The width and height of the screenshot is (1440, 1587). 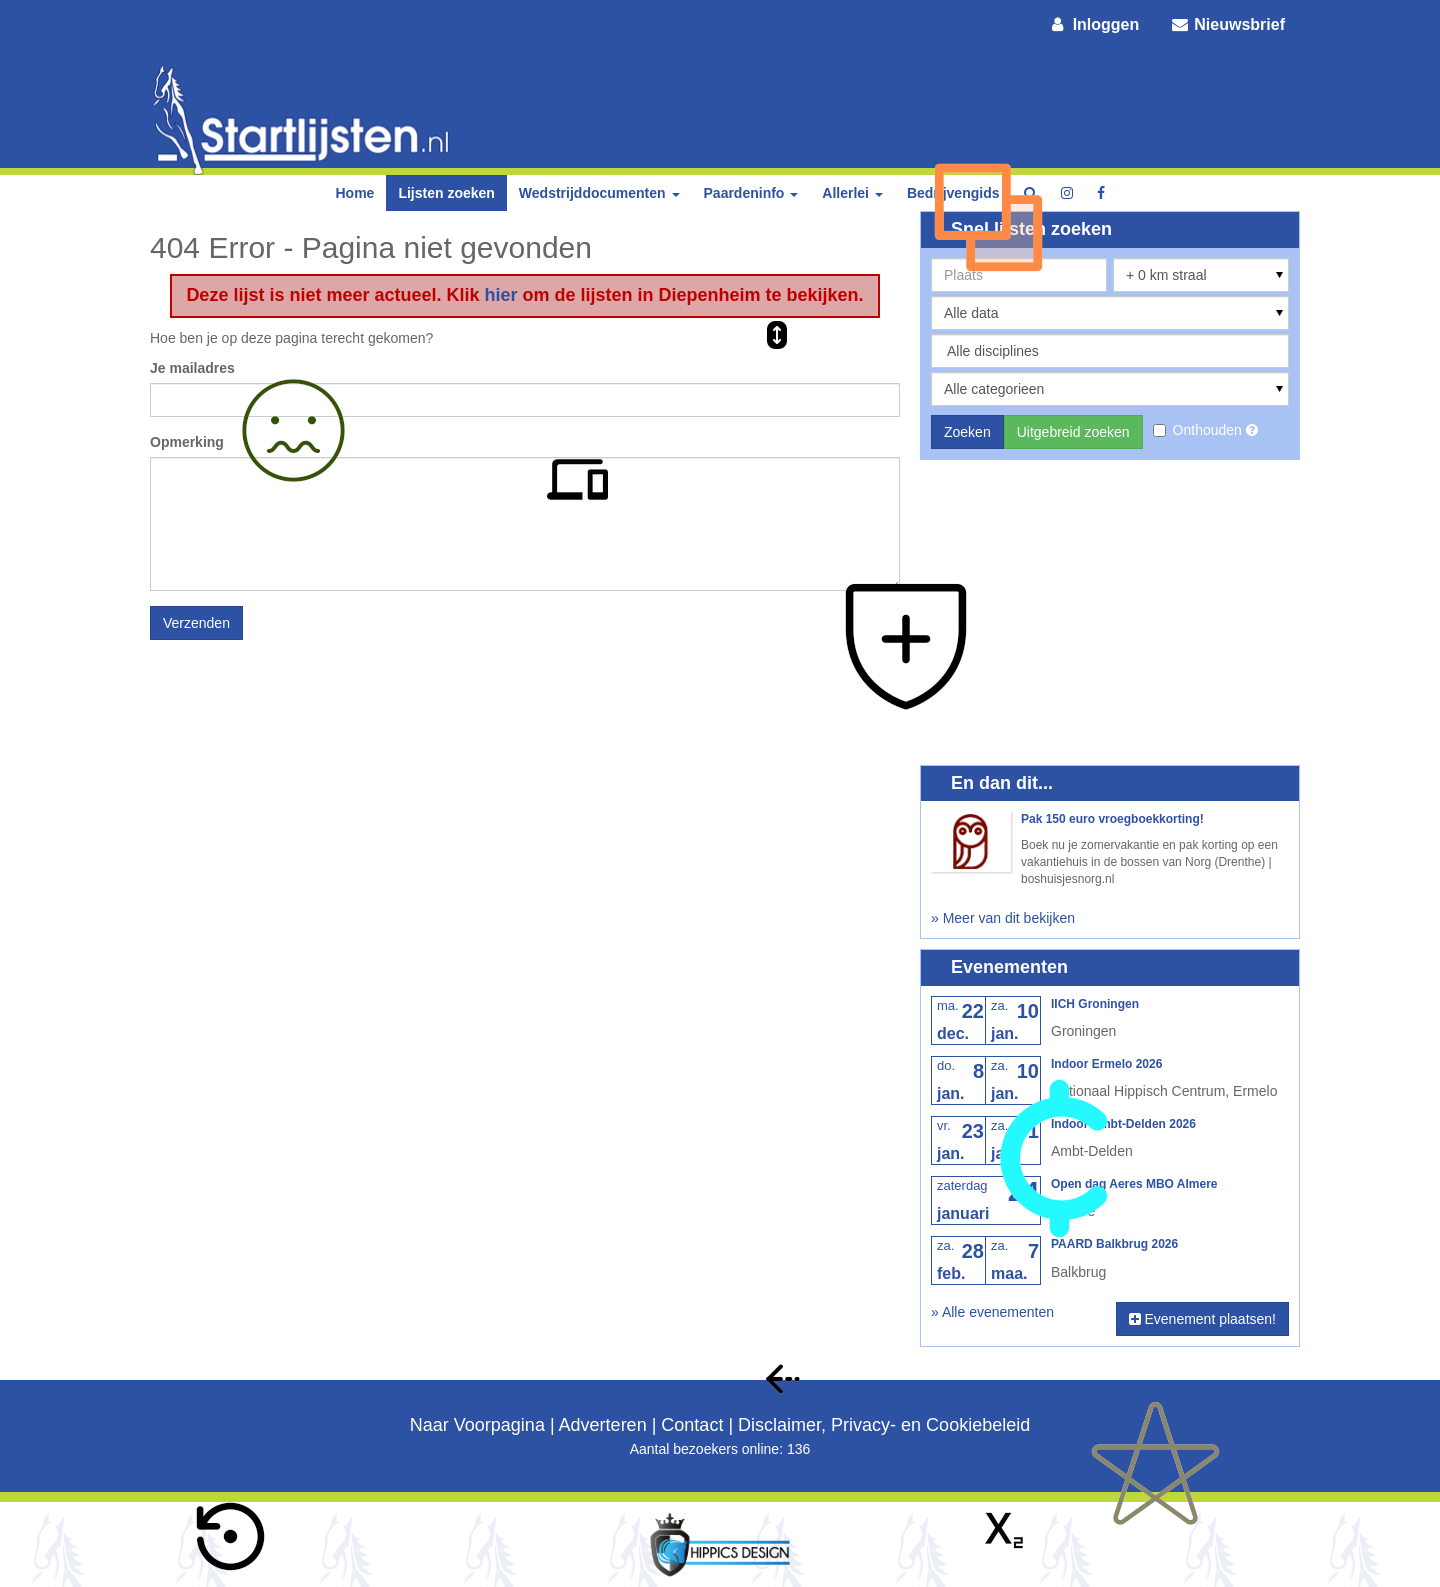 I want to click on go back with unsaved progress, so click(x=783, y=1379).